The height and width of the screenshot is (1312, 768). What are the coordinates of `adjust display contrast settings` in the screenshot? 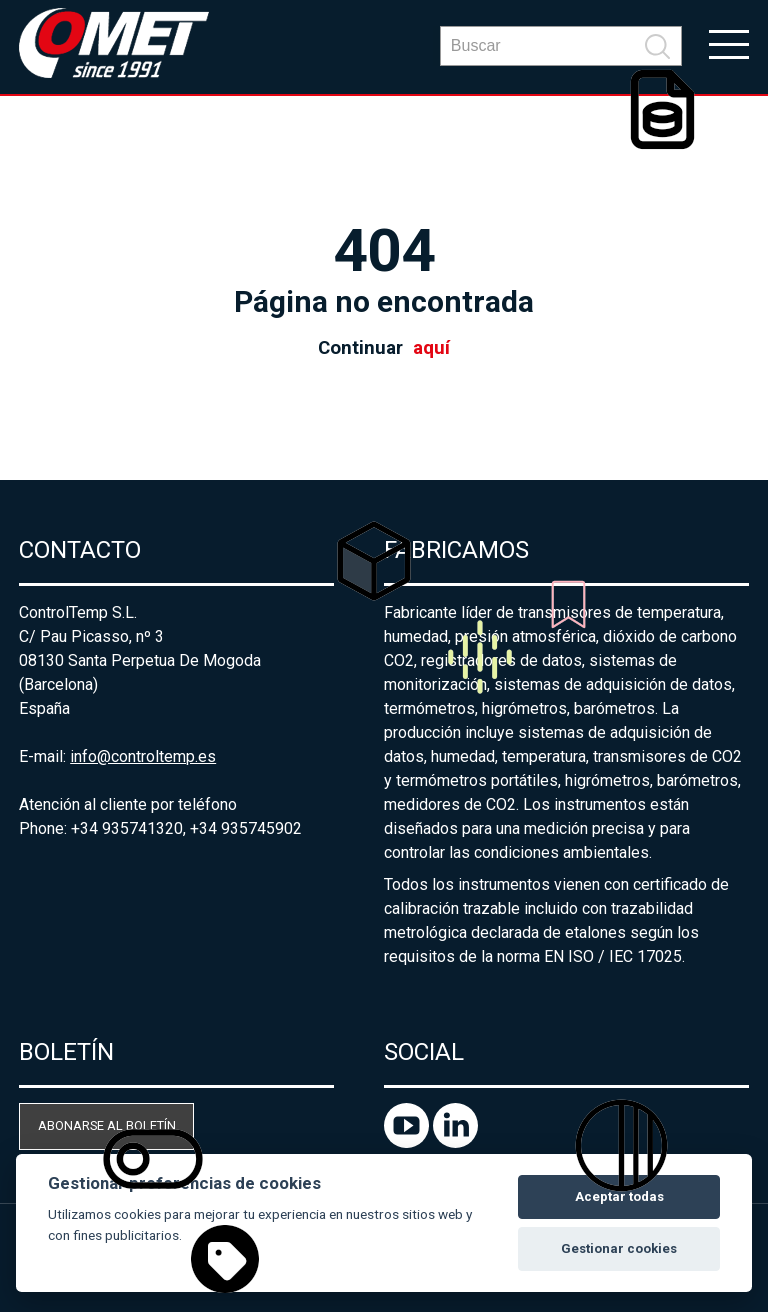 It's located at (621, 1145).